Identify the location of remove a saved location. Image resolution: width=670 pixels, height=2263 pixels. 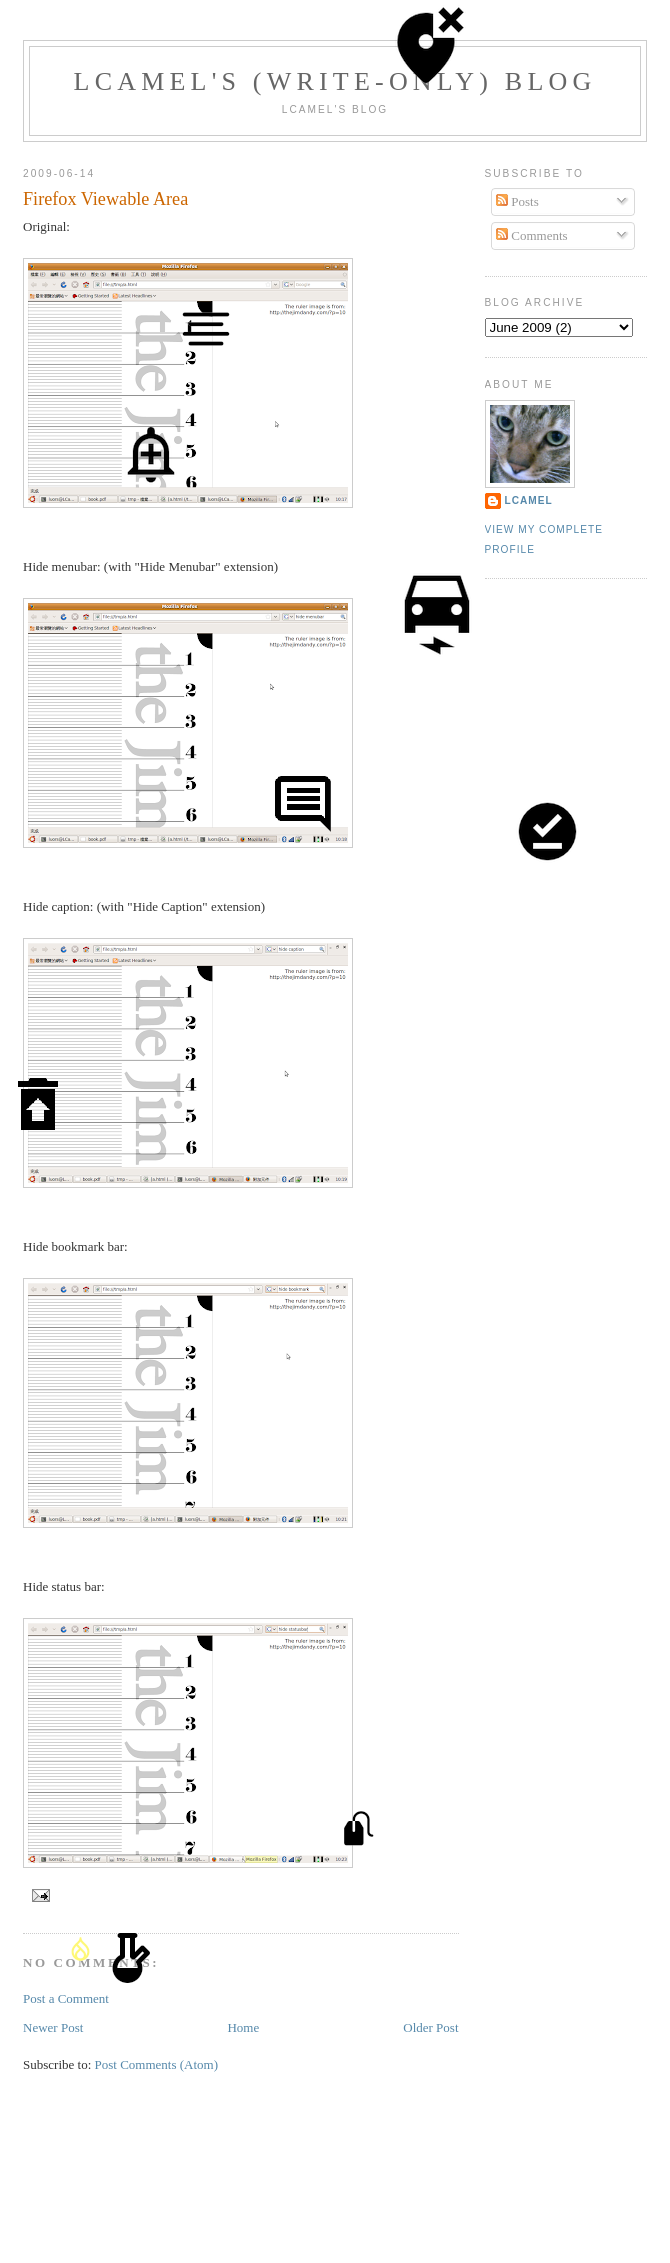
(426, 45).